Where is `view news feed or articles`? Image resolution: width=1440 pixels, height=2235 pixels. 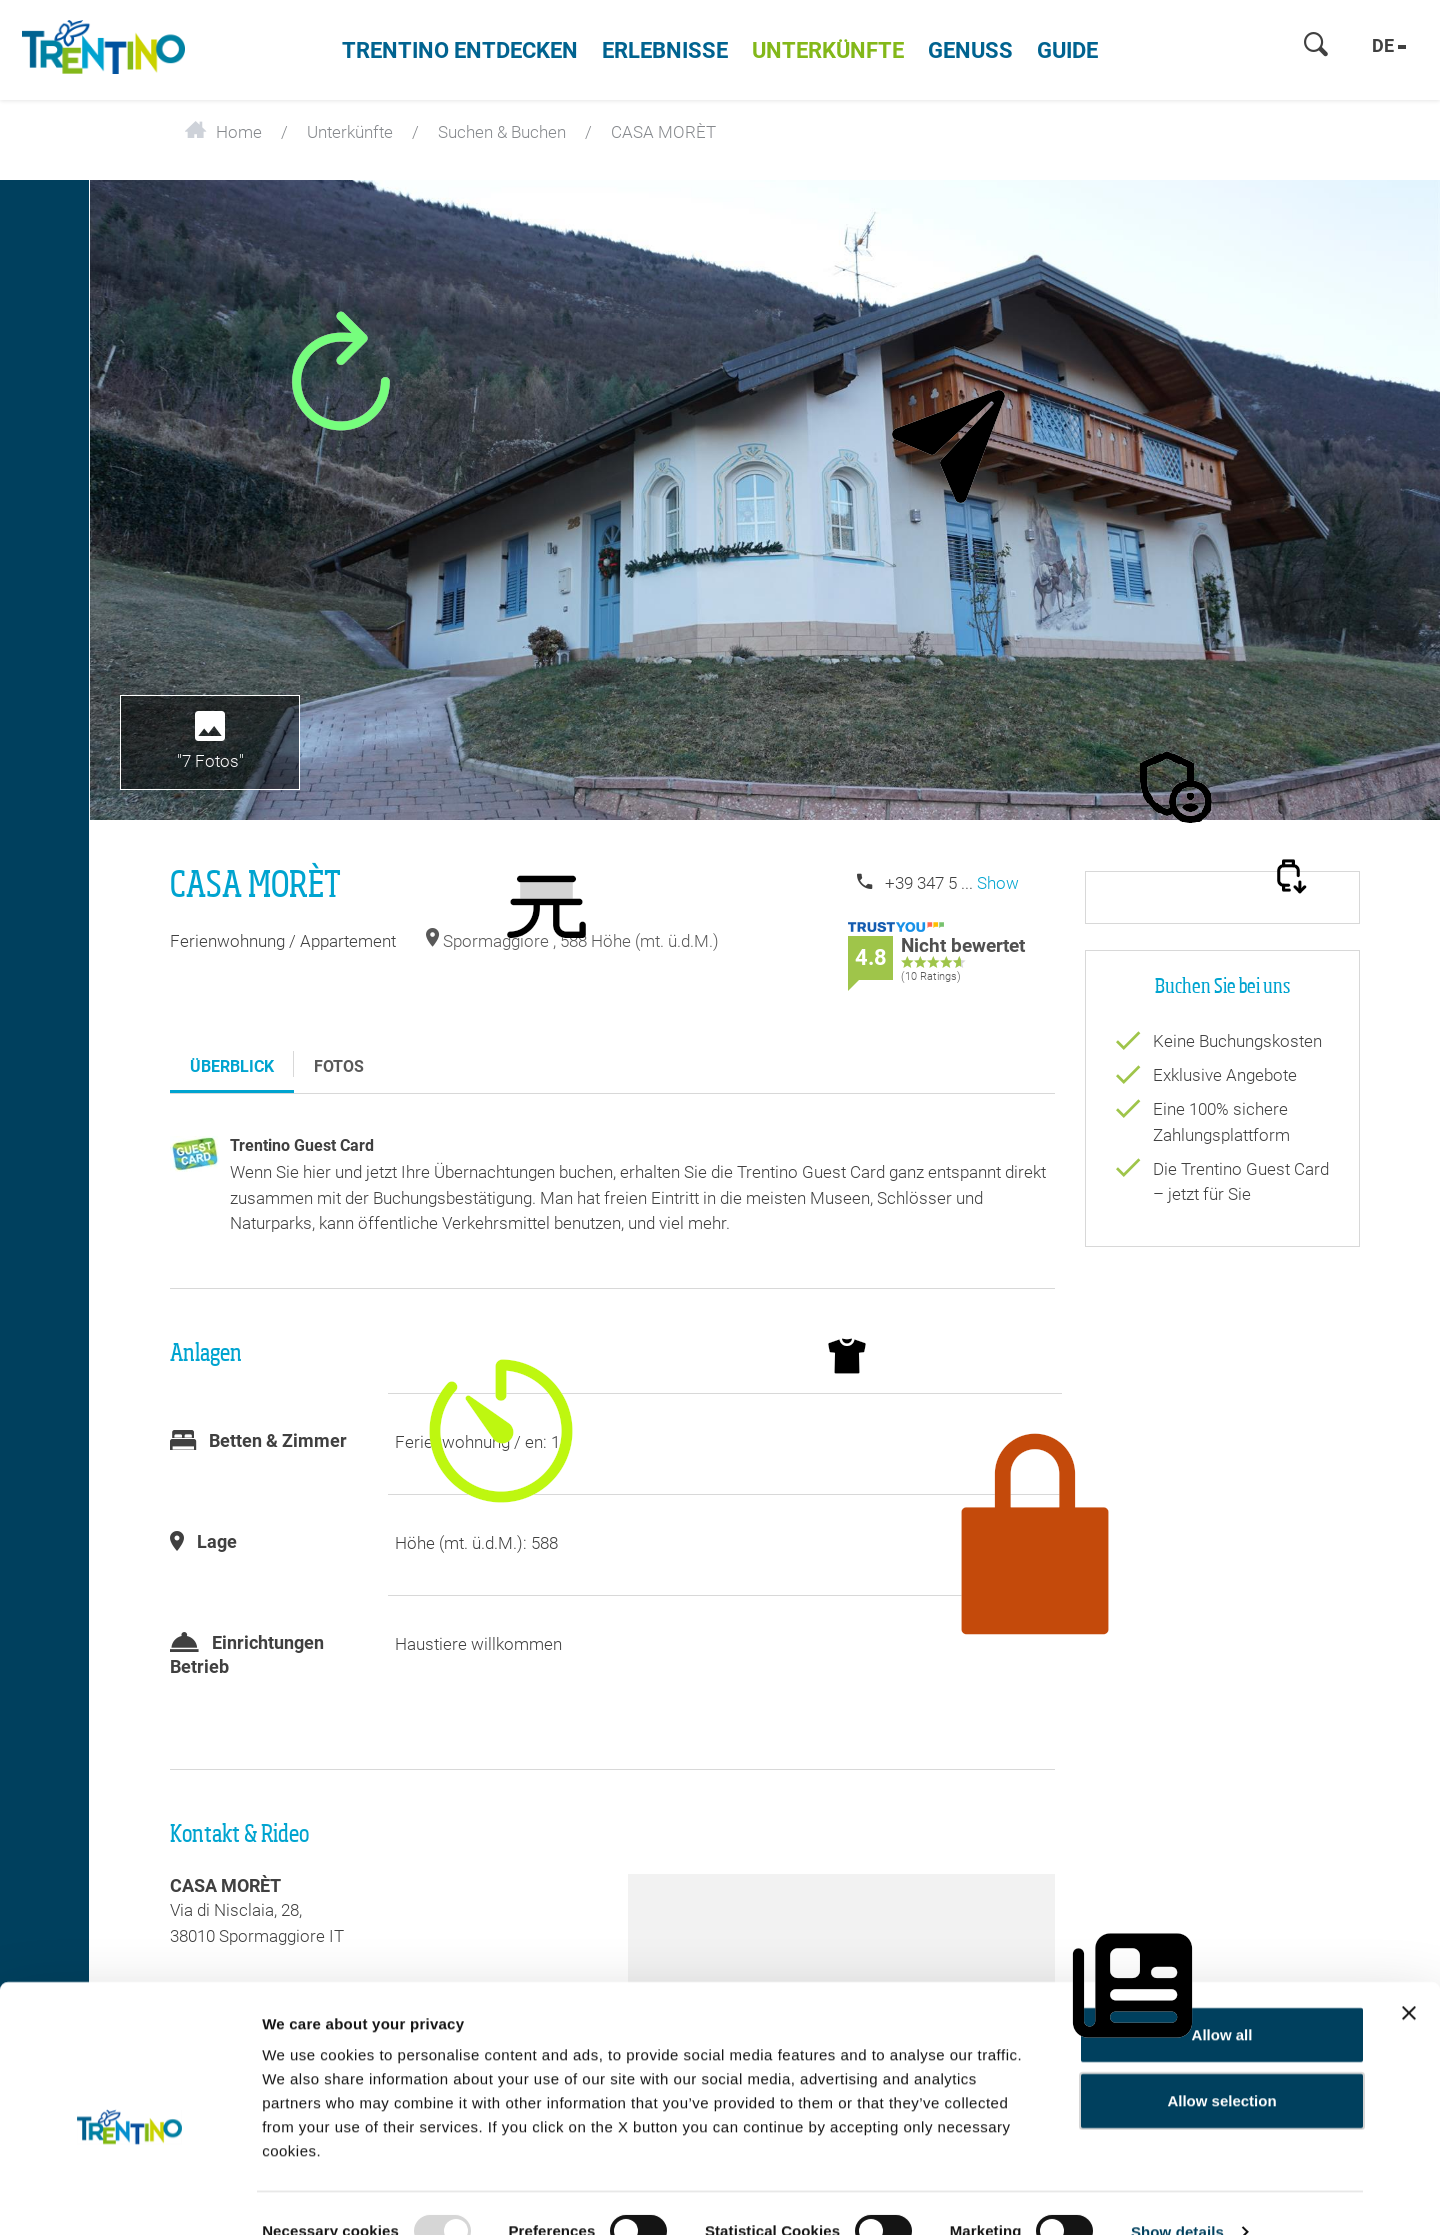
view news feed or articles is located at coordinates (1132, 1985).